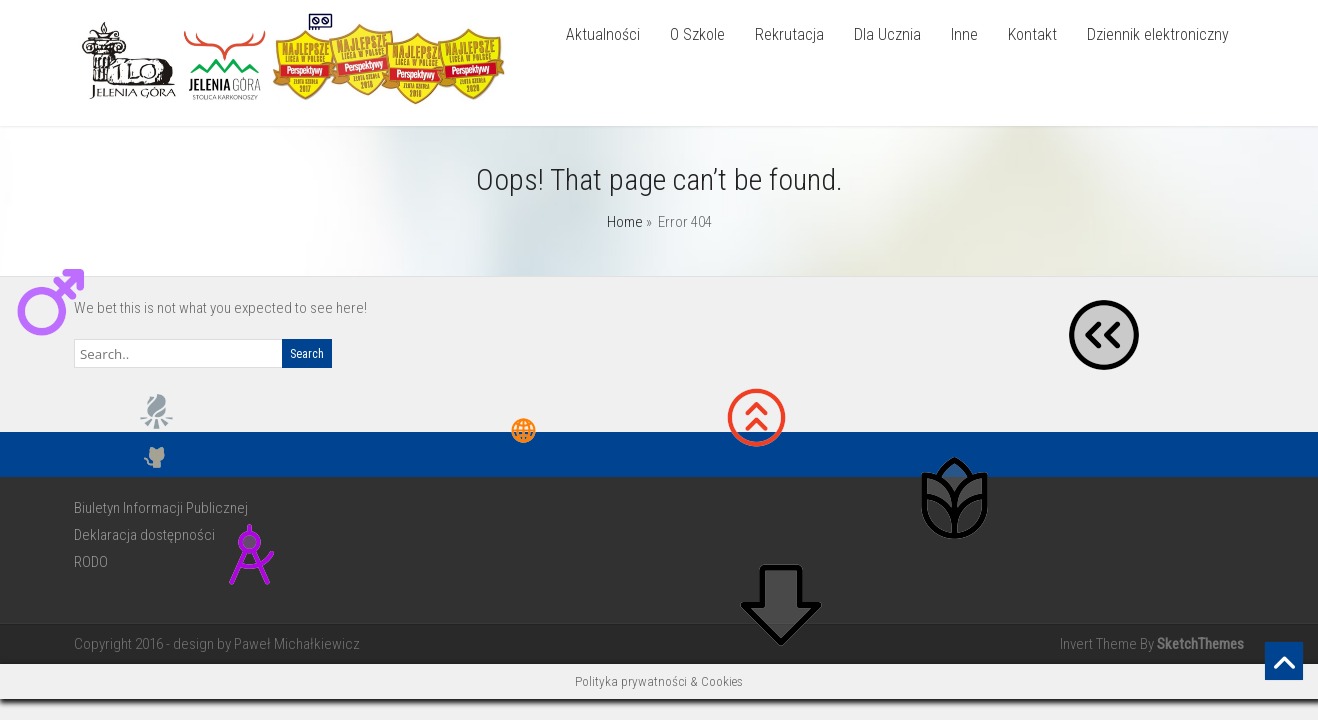  I want to click on download file or content, so click(781, 602).